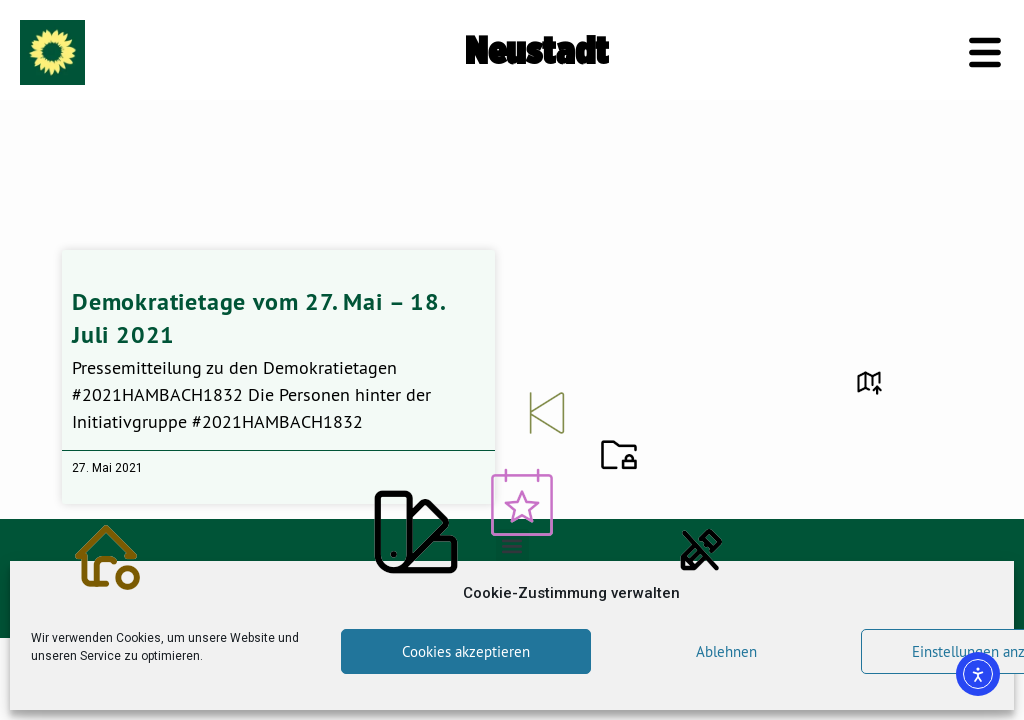 The height and width of the screenshot is (720, 1024). Describe the element at coordinates (106, 556) in the screenshot. I see `home location with active status indicator` at that location.